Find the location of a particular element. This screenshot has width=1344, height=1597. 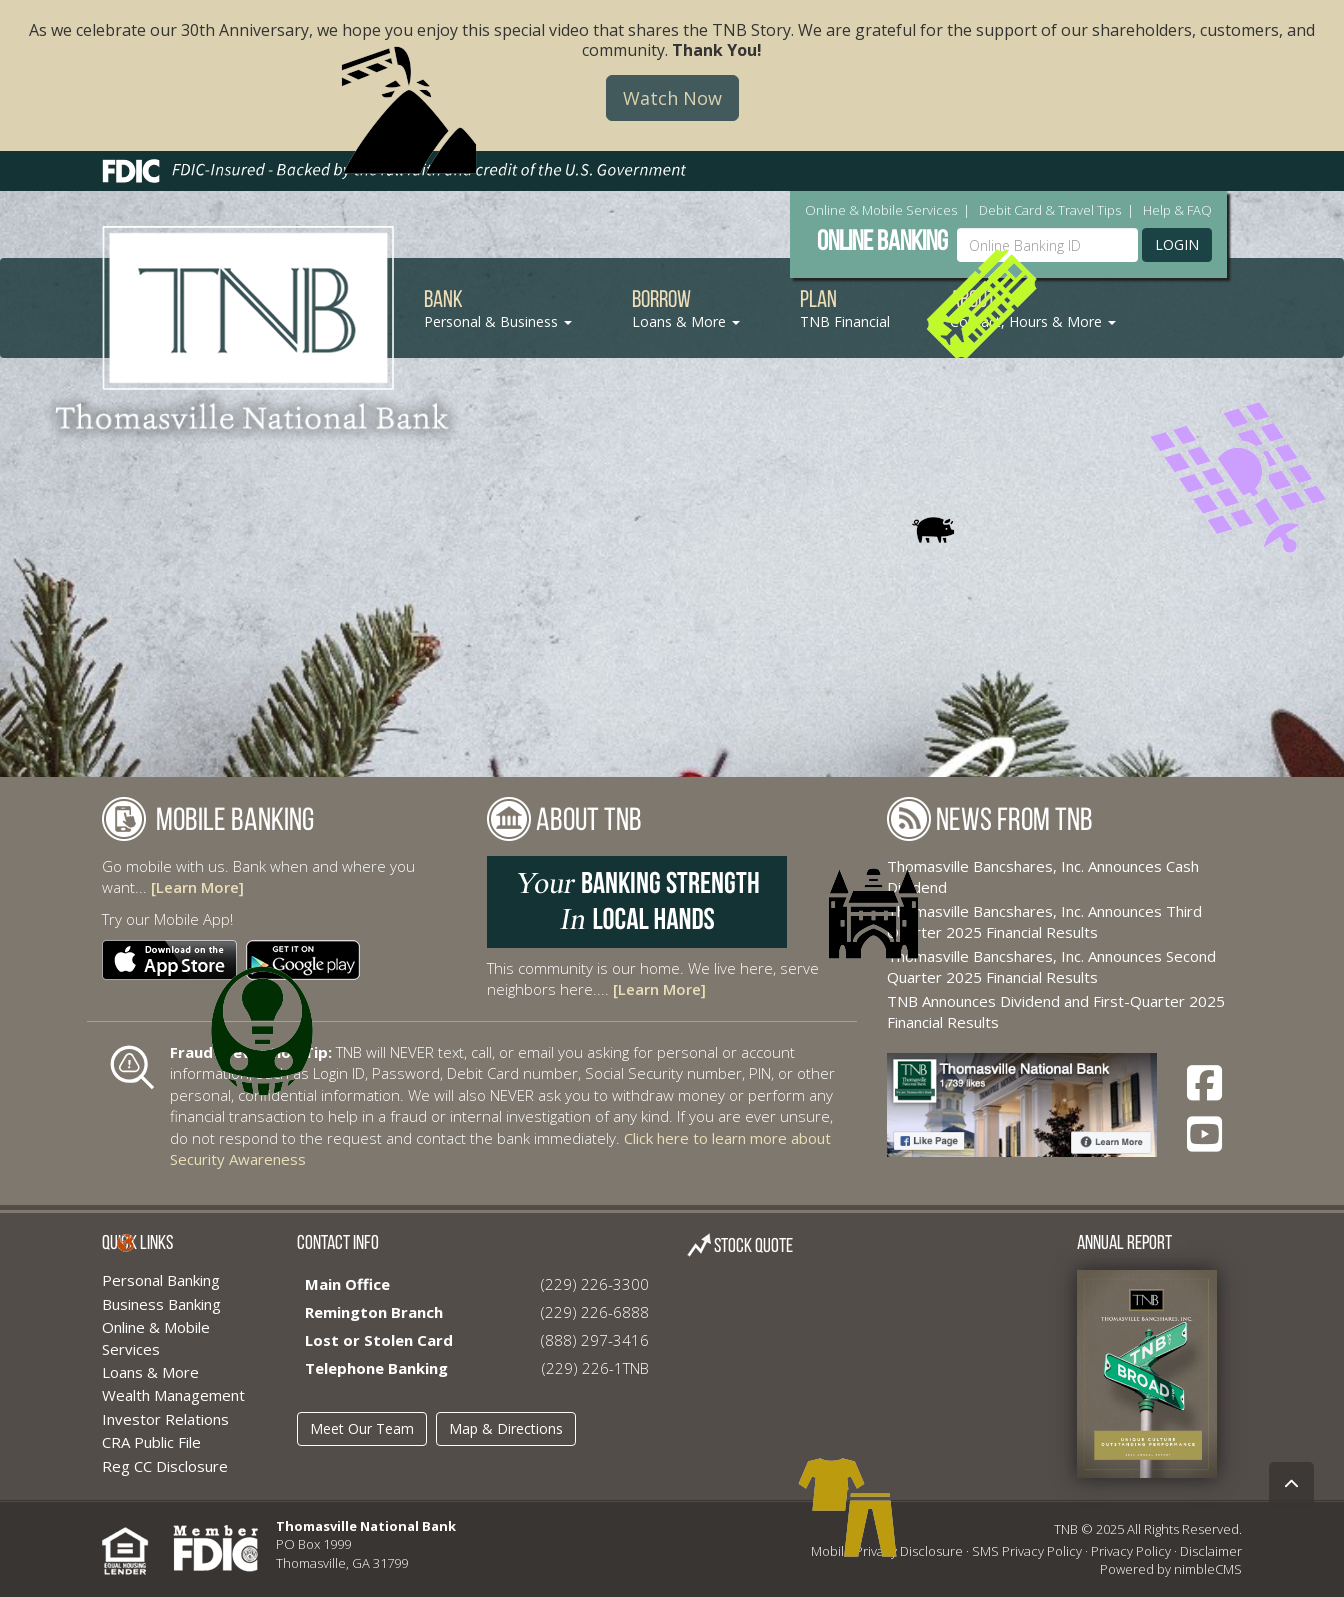

browse clothing items or wardrobe is located at coordinates (847, 1507).